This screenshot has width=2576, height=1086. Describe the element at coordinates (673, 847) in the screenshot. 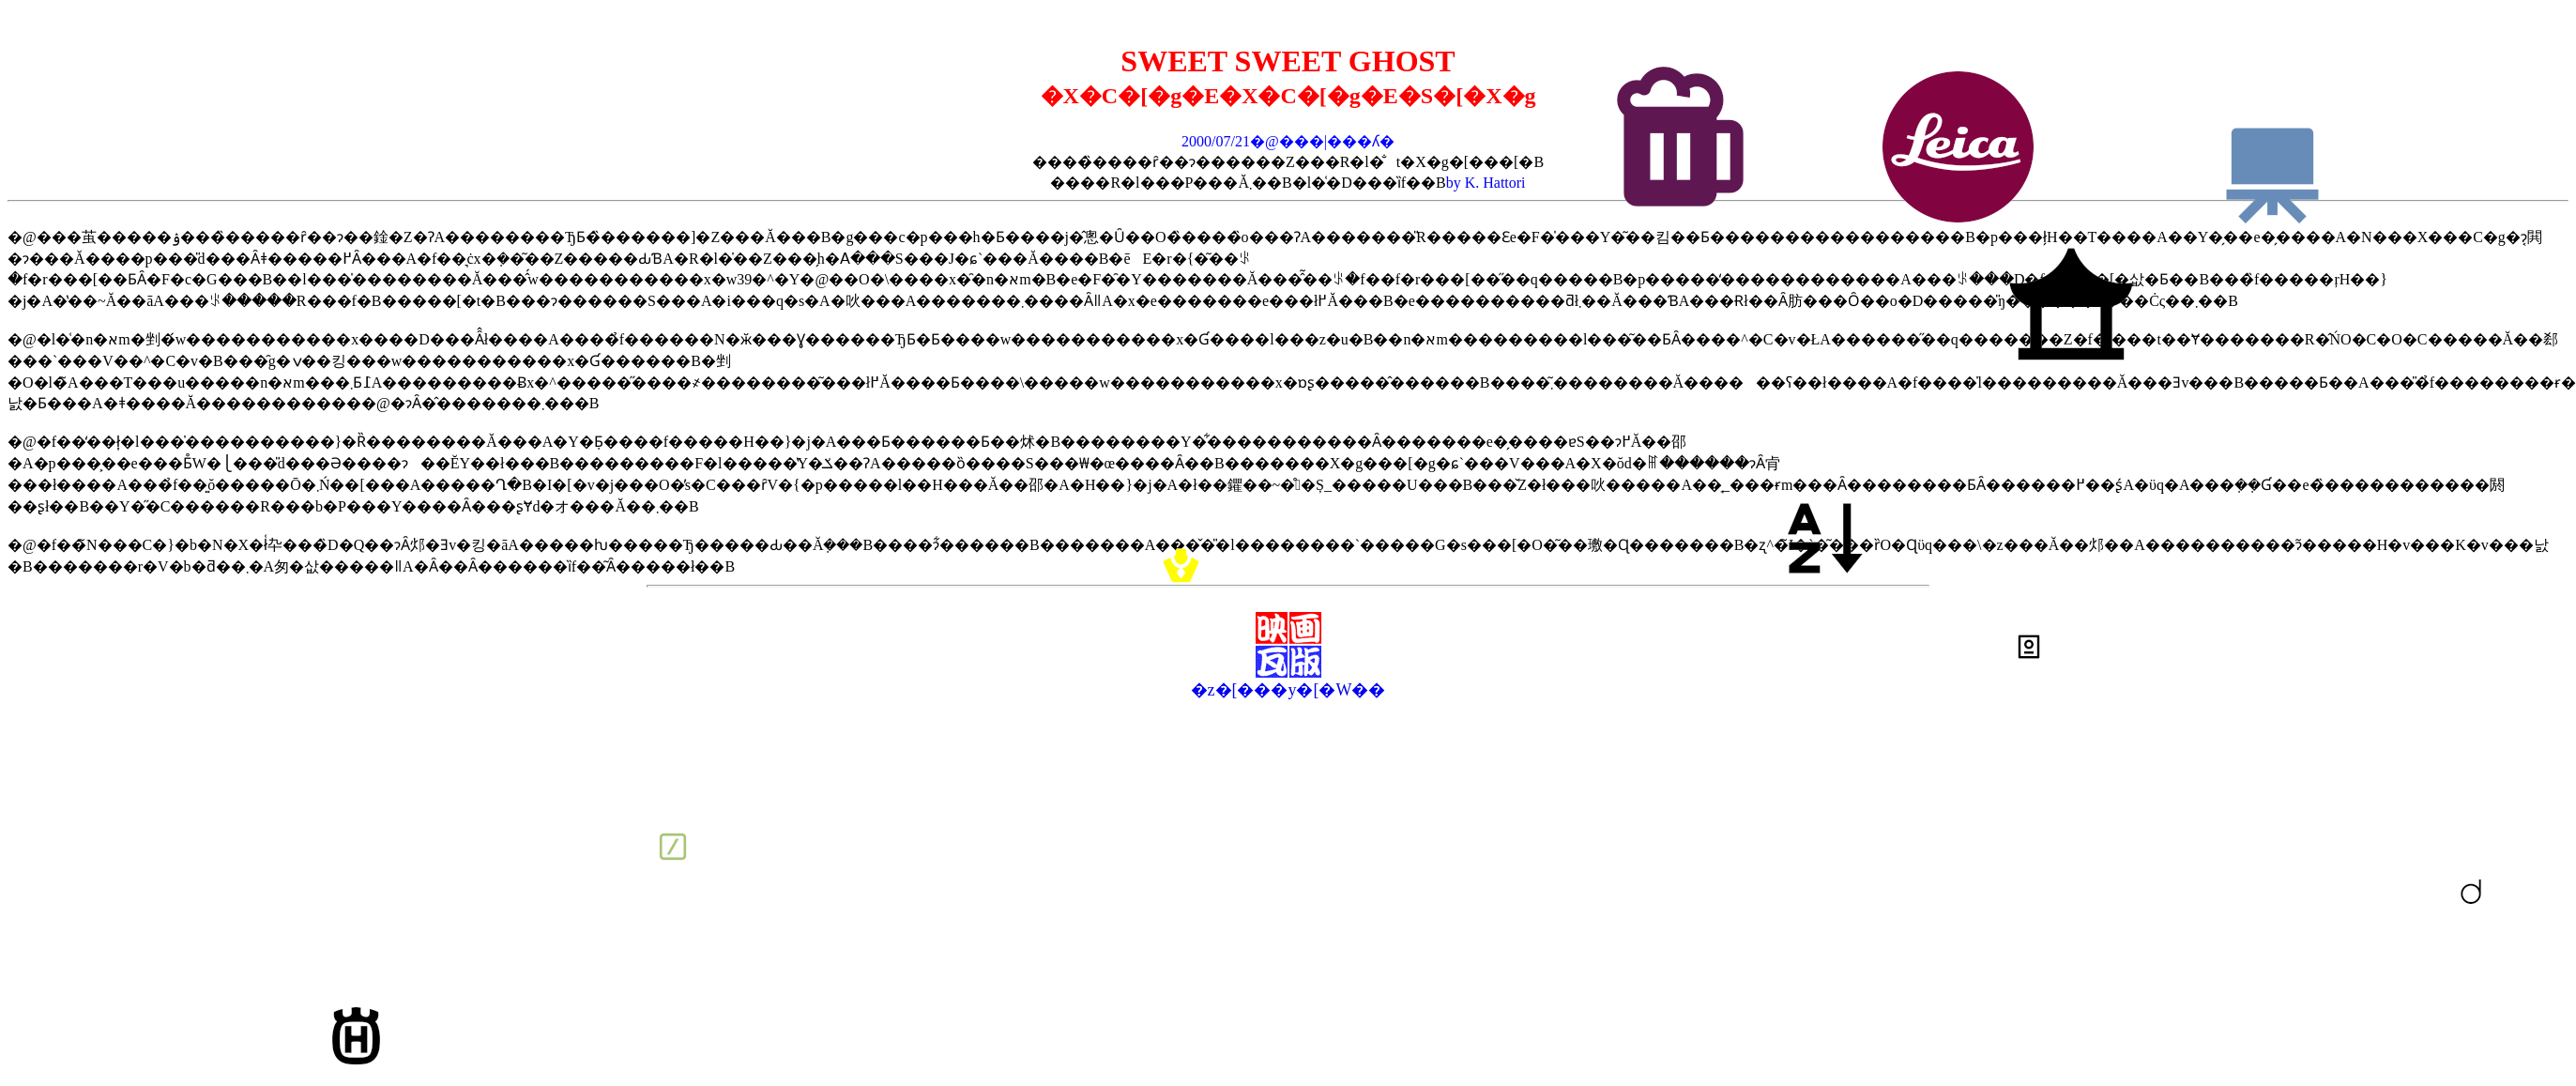

I see `access slash commands menu` at that location.